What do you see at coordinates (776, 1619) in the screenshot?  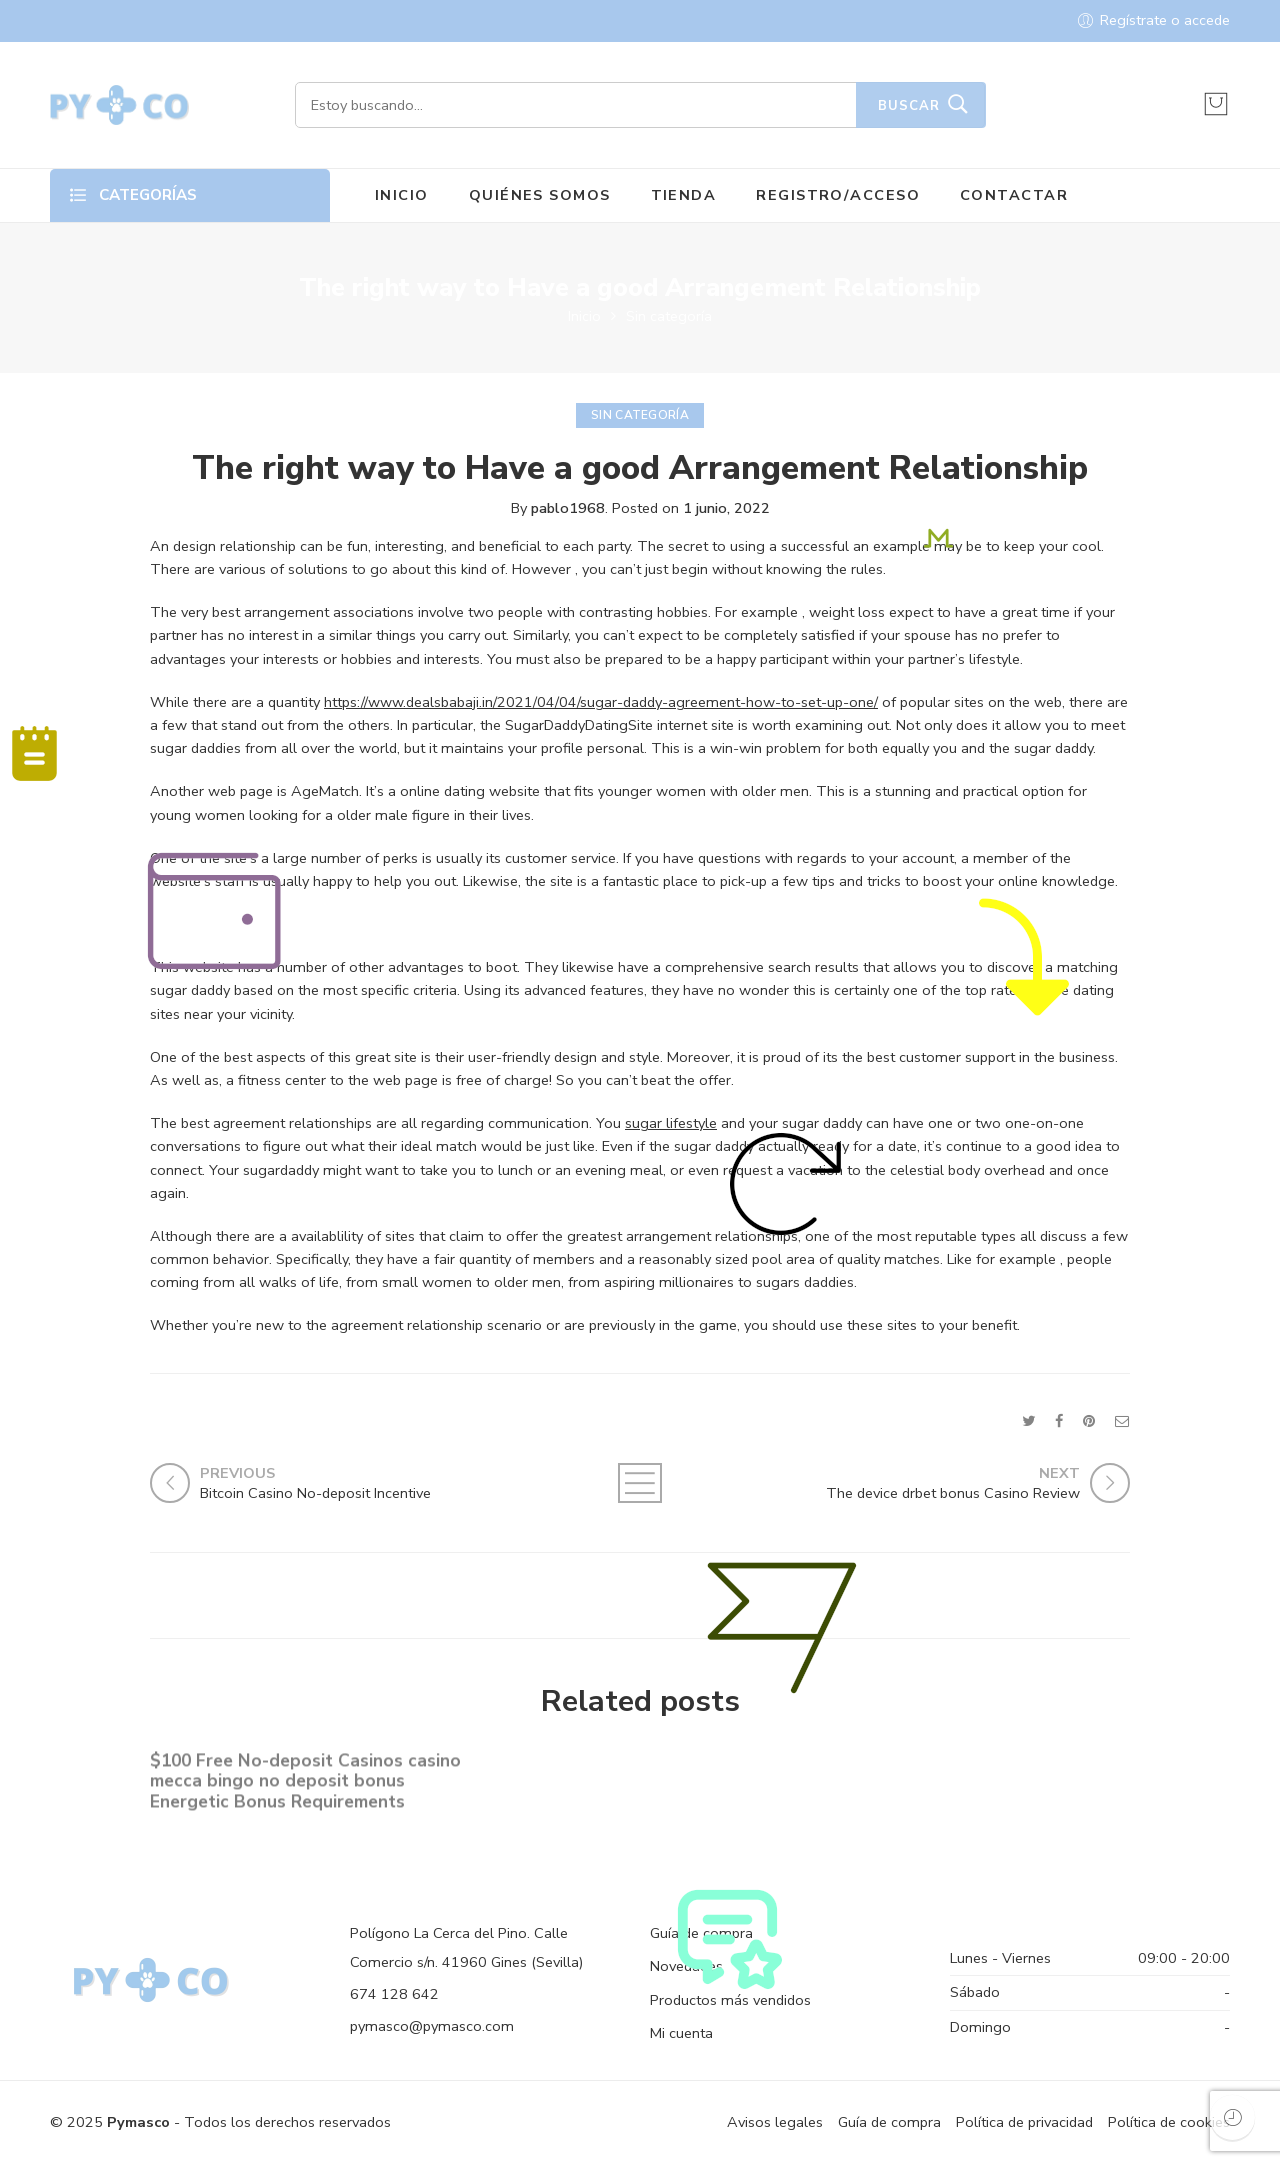 I see `flag or bookmark an item` at bounding box center [776, 1619].